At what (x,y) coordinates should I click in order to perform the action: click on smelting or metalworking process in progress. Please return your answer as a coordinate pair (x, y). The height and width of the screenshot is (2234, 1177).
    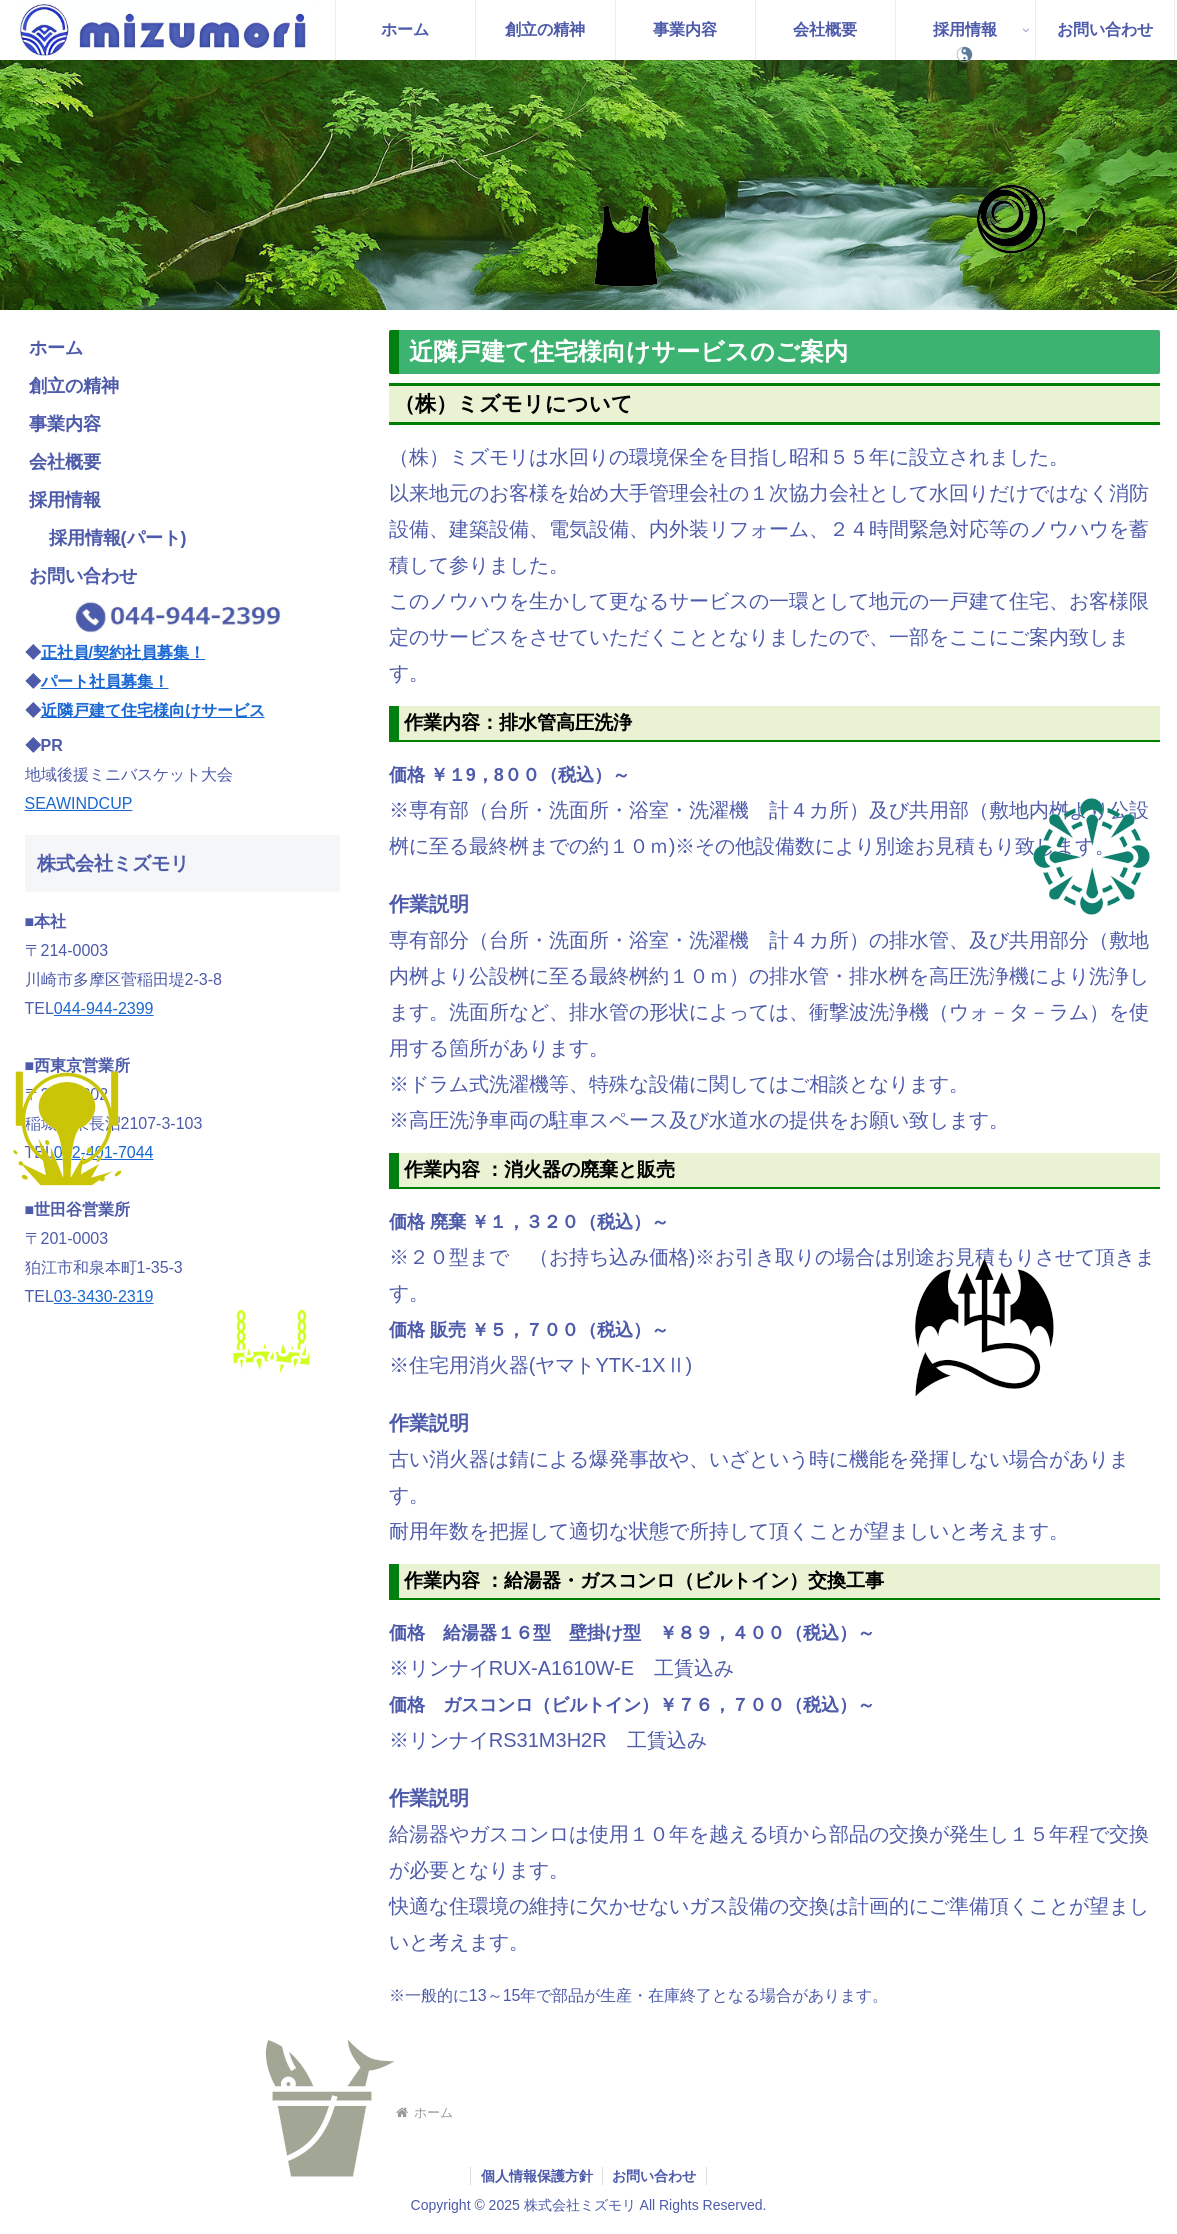
    Looking at the image, I should click on (67, 1128).